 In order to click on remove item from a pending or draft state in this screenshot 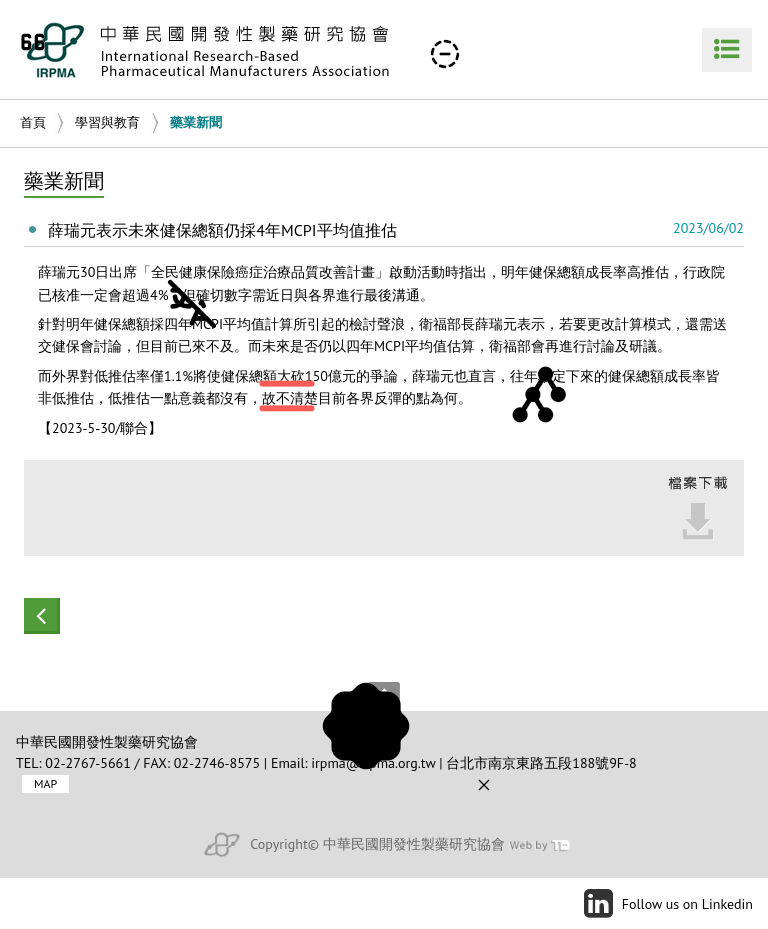, I will do `click(445, 54)`.